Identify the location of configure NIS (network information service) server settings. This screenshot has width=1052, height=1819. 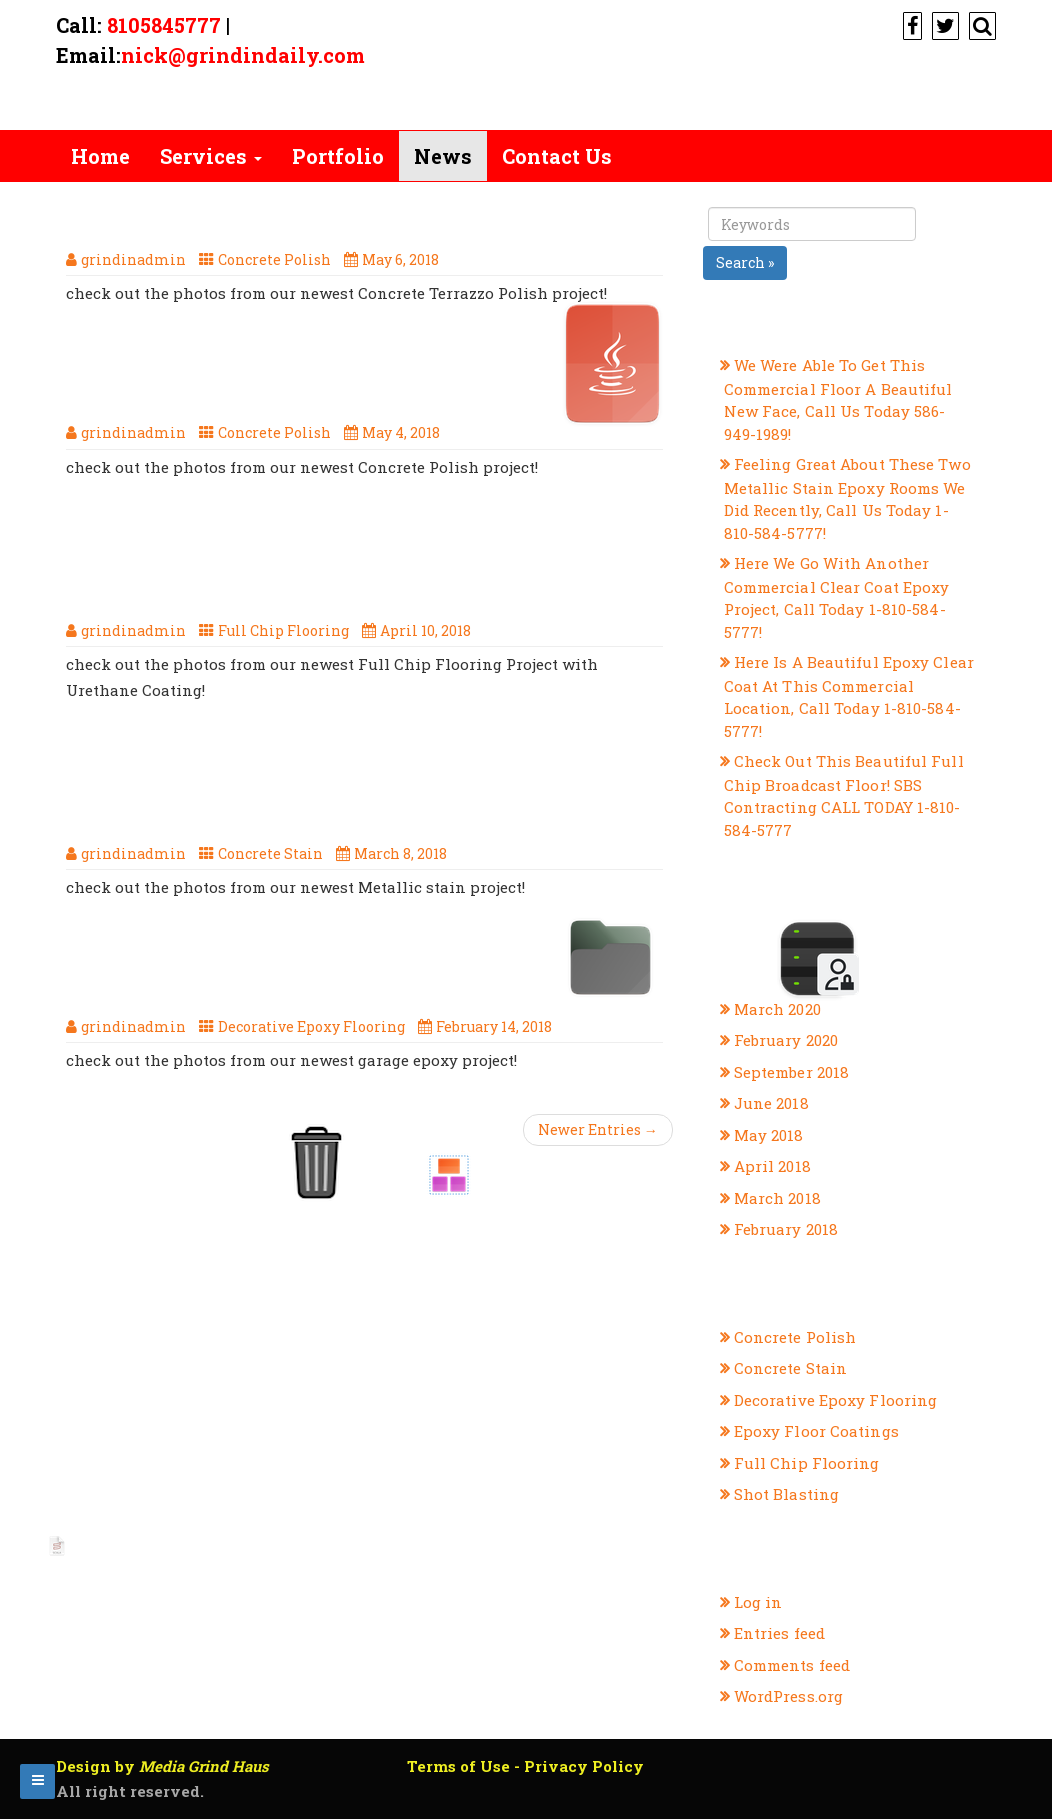
(818, 960).